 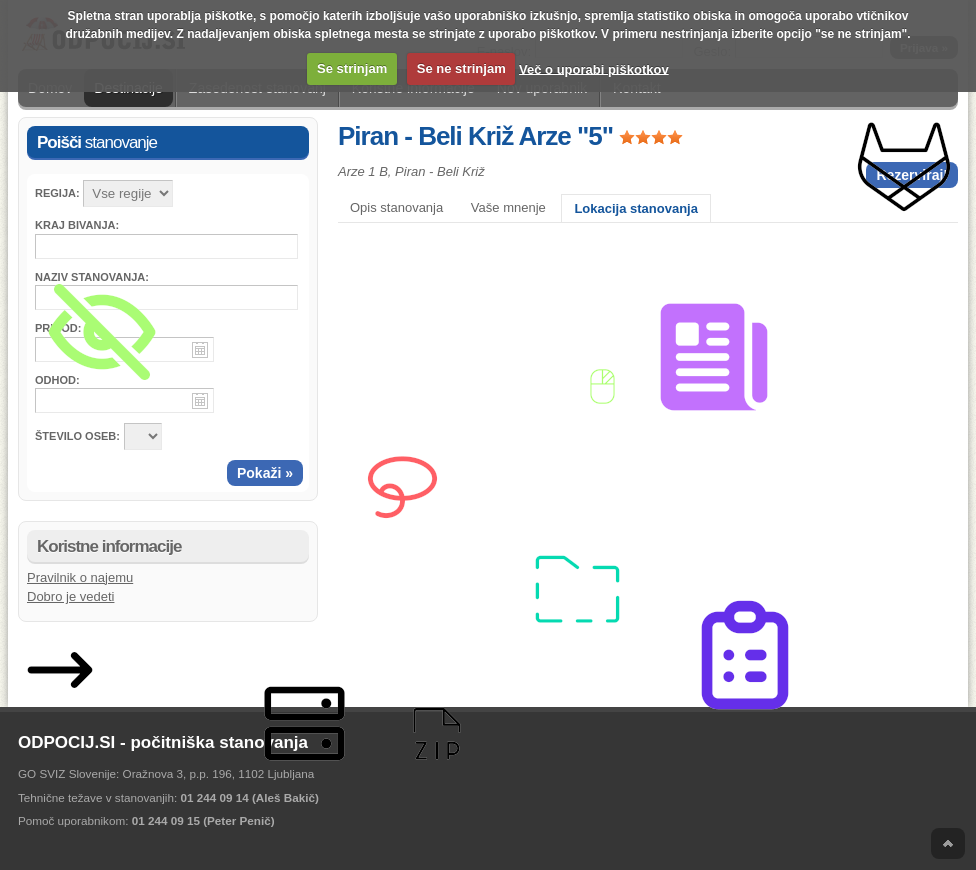 What do you see at coordinates (102, 332) in the screenshot?
I see `hide password or sensitive content` at bounding box center [102, 332].